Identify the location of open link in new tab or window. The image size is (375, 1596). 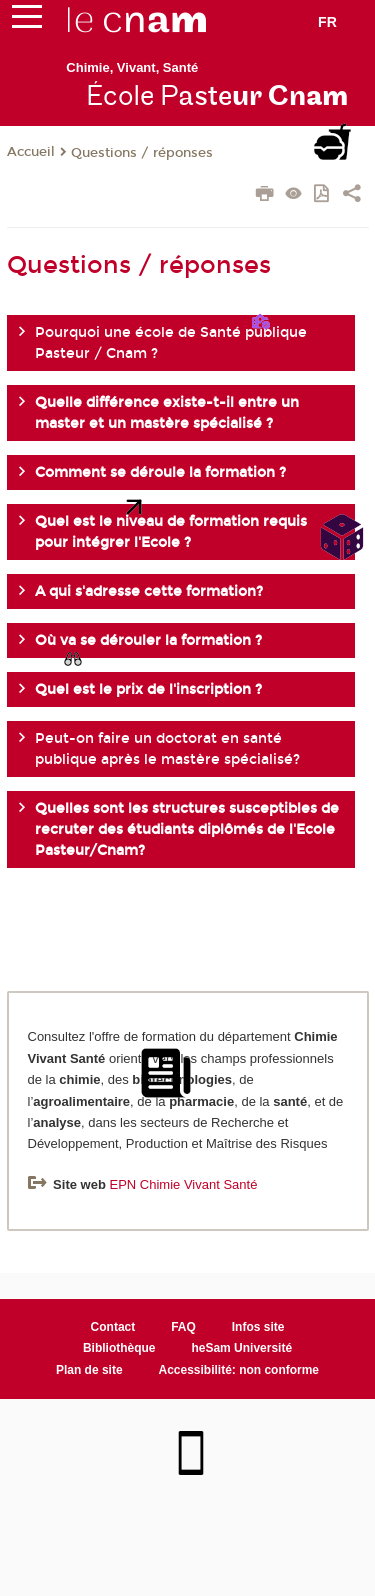
(134, 507).